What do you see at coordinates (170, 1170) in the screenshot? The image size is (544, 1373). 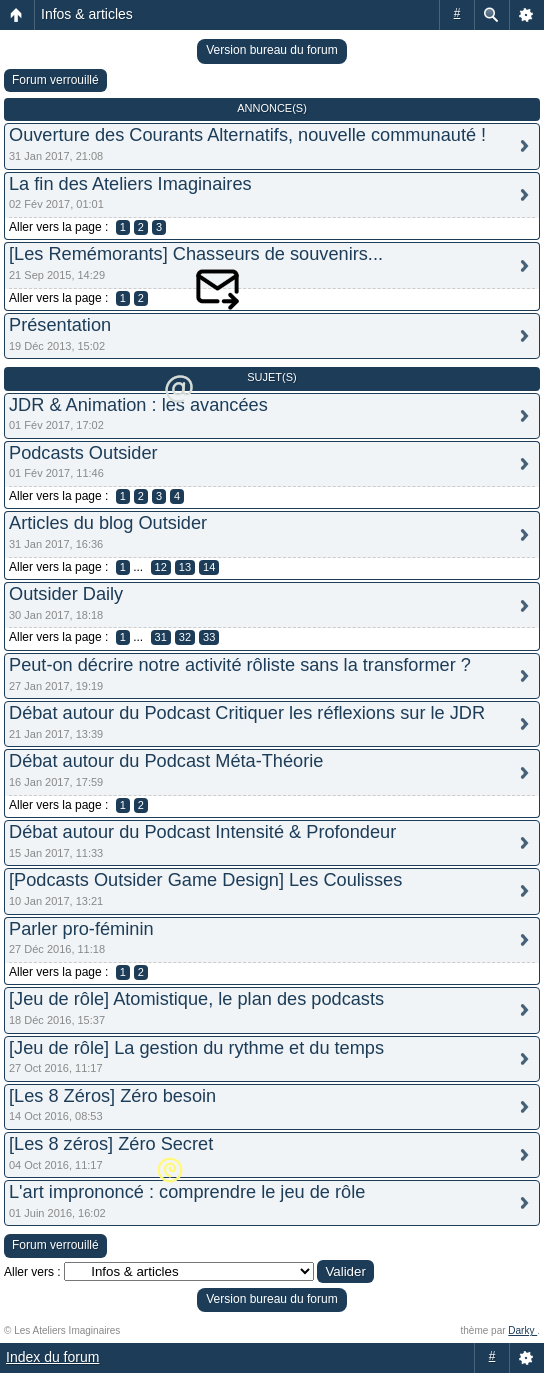 I see `debian linux operating system logo` at bounding box center [170, 1170].